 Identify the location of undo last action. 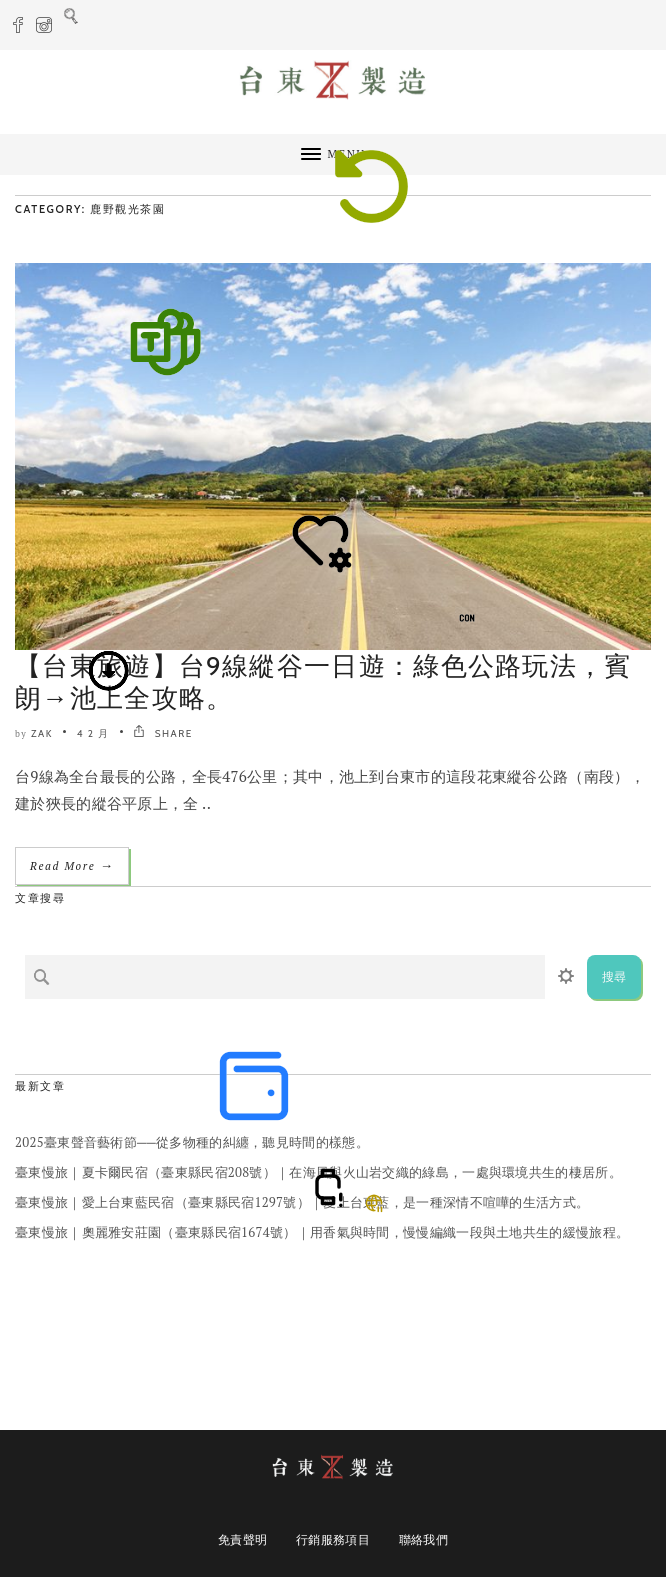
(371, 186).